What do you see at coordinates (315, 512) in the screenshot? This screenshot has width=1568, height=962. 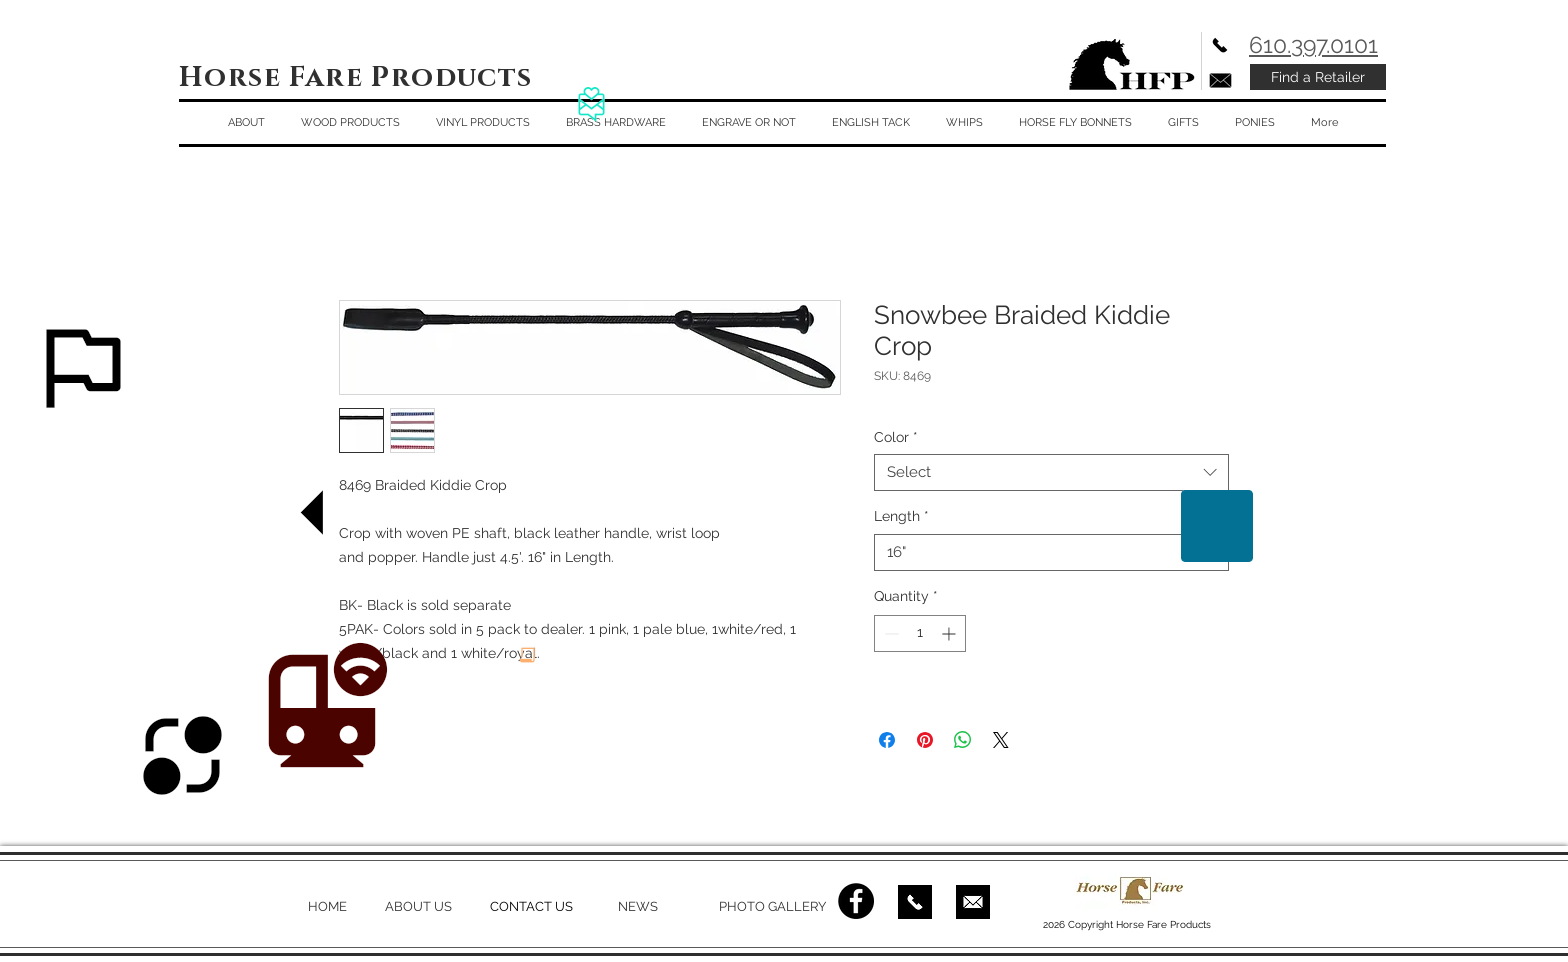 I see `go back to the previous screen` at bounding box center [315, 512].